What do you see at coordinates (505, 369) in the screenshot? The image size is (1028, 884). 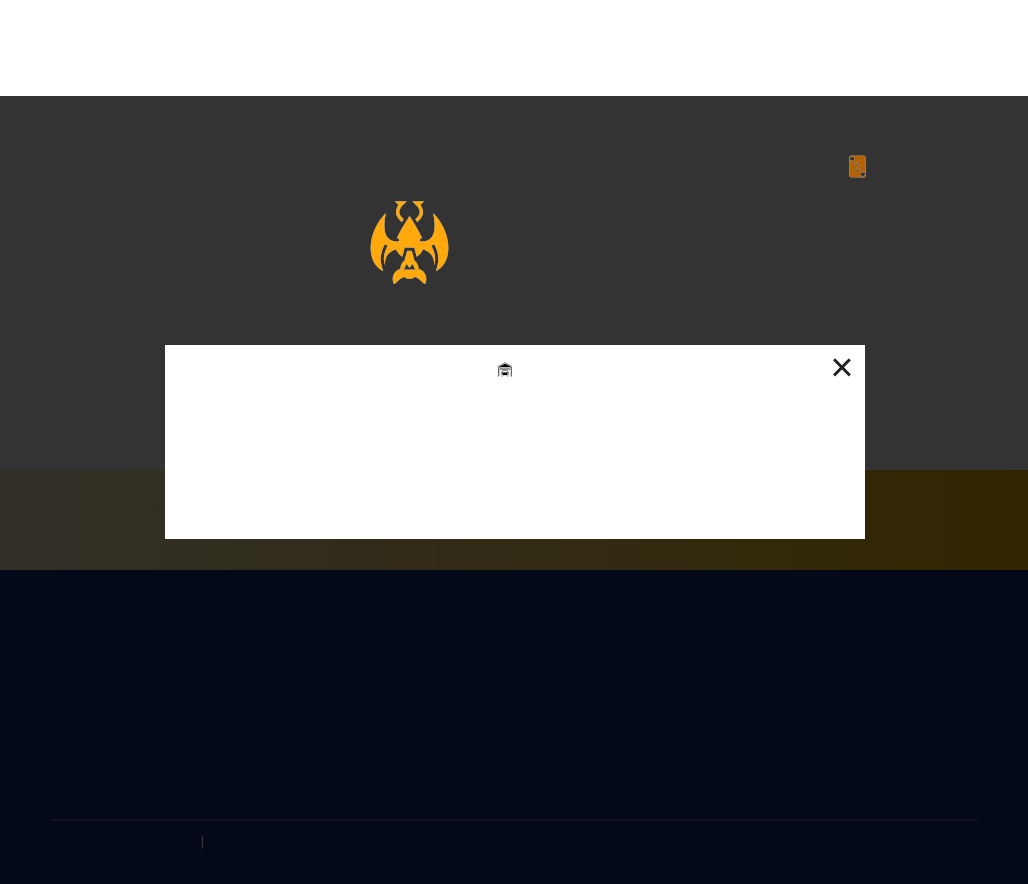 I see `access garage or parking settings` at bounding box center [505, 369].